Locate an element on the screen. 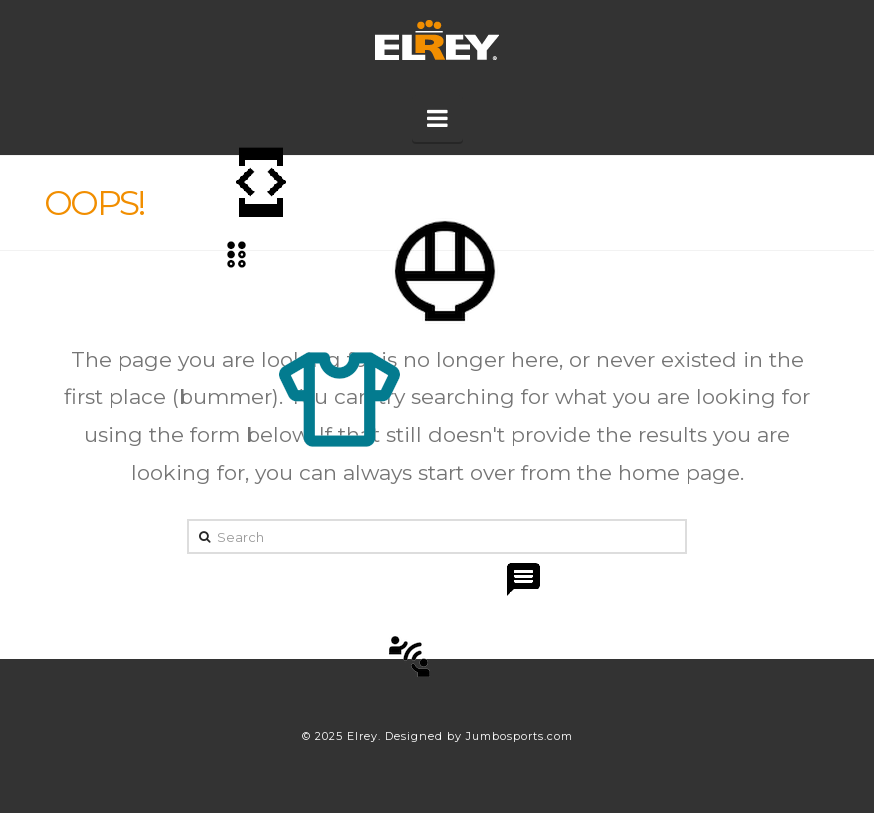  enable developer mode on device is located at coordinates (261, 182).